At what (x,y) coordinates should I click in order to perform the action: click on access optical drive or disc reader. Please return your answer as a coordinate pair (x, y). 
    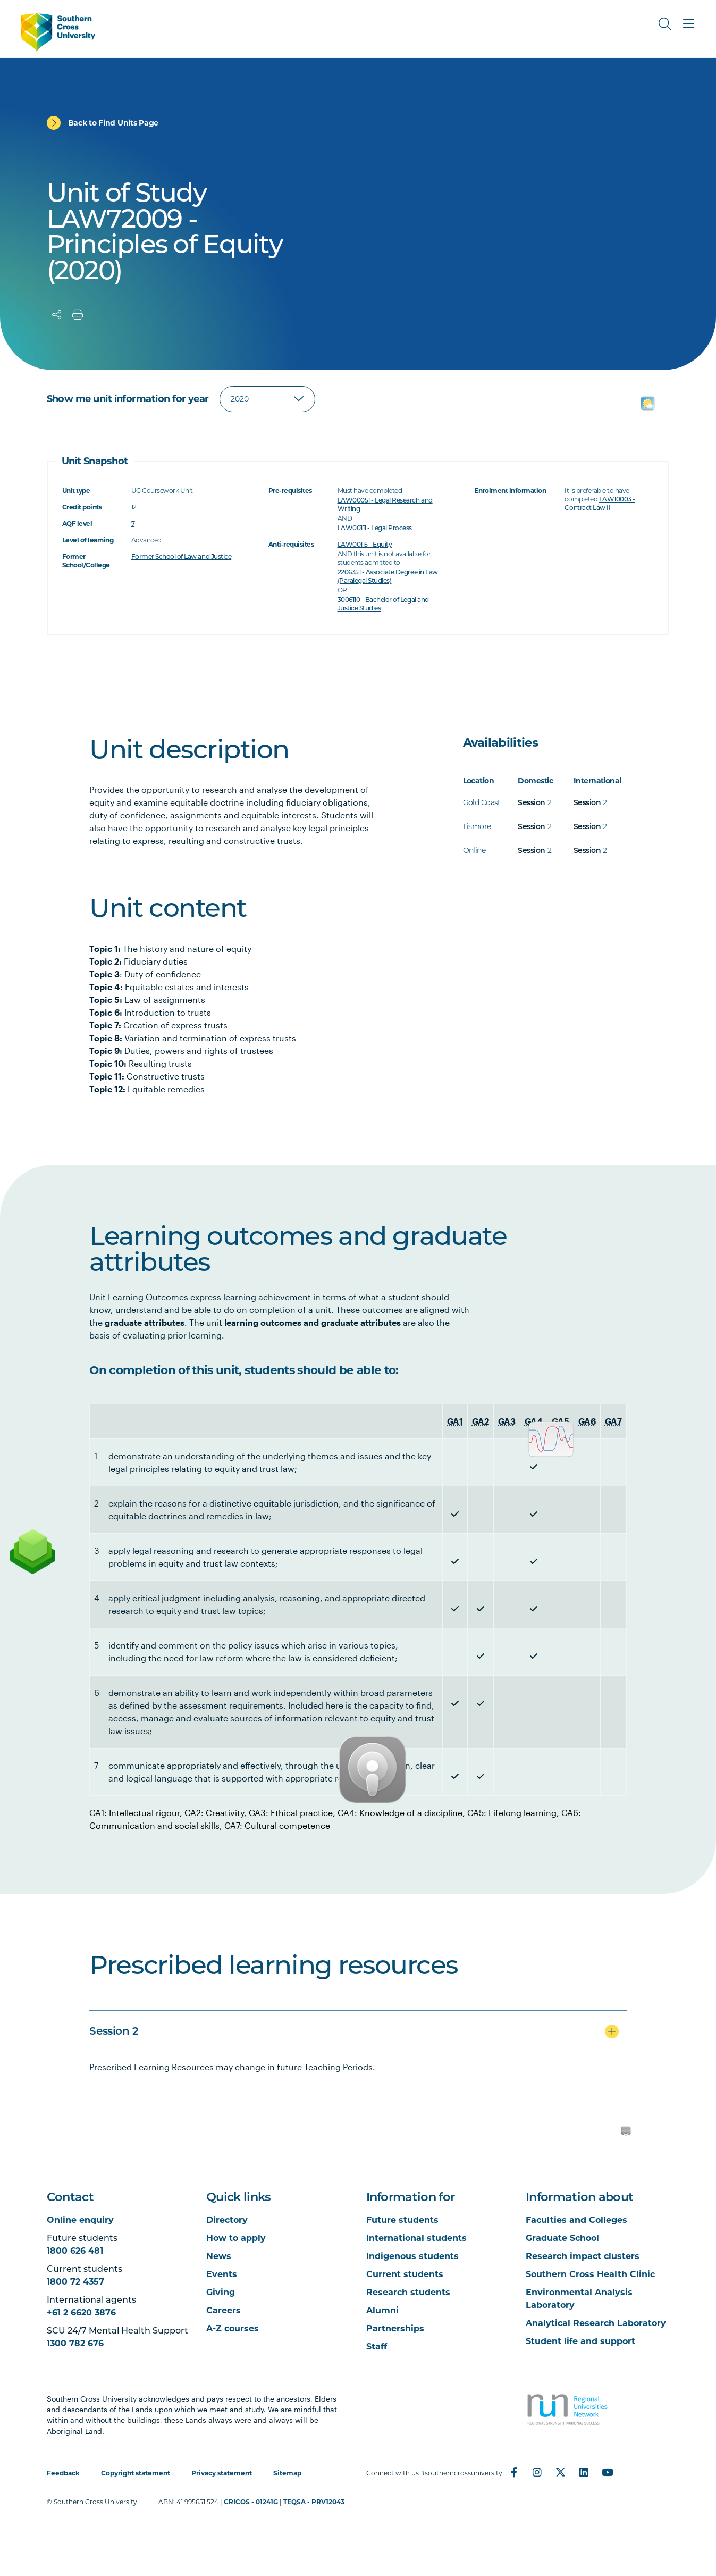
    Looking at the image, I should click on (626, 2130).